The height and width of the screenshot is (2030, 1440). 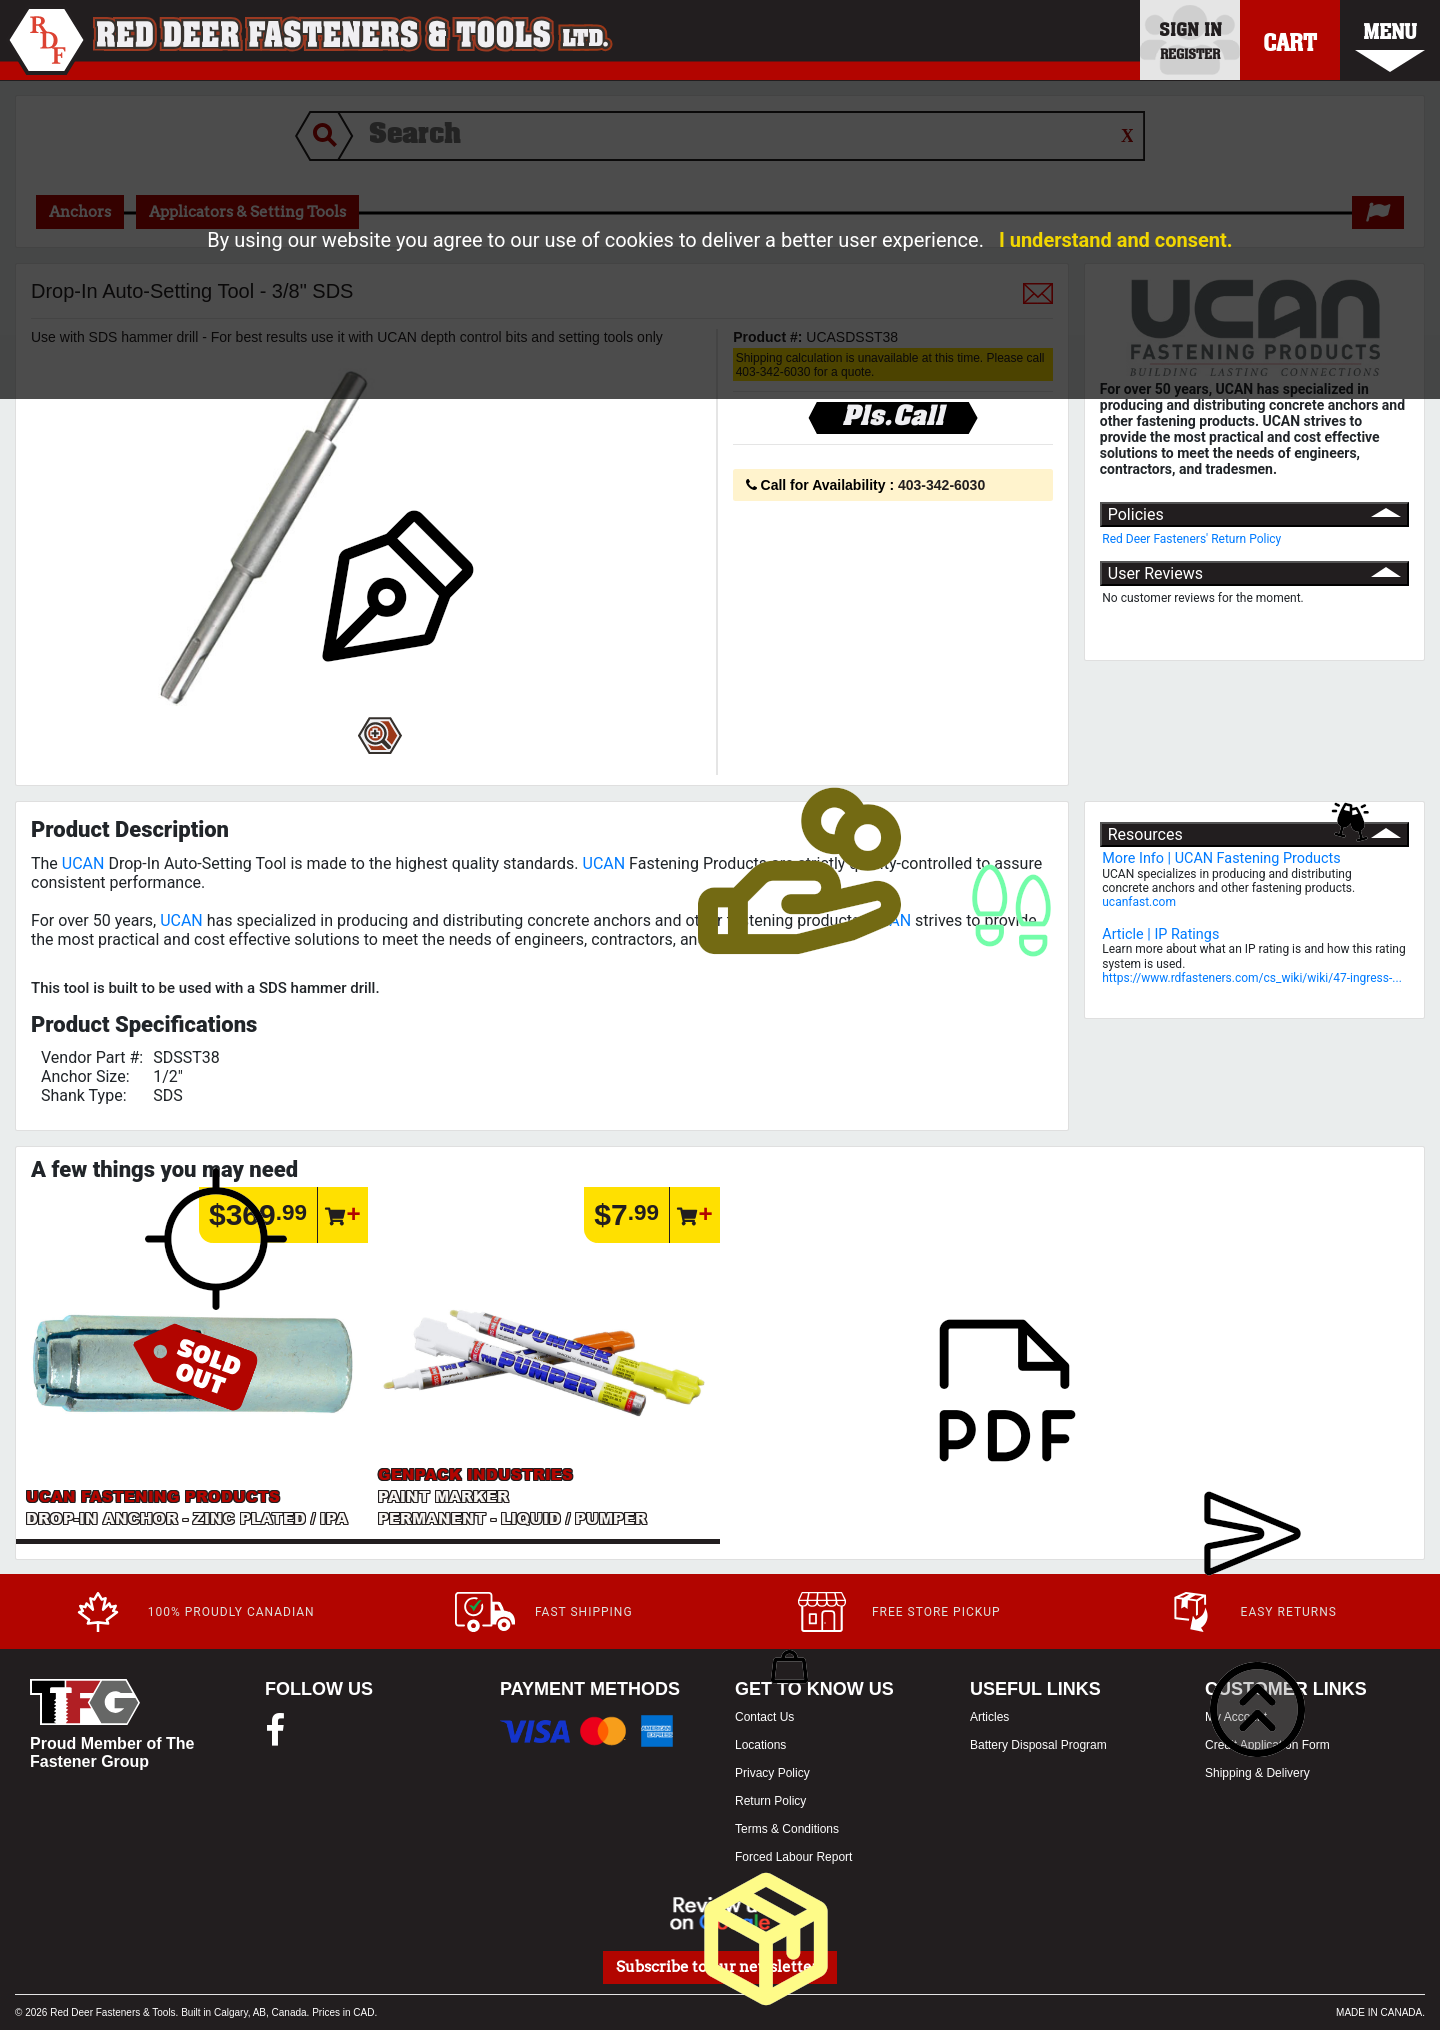 What do you see at coordinates (1004, 1396) in the screenshot?
I see `view or open a PDF document` at bounding box center [1004, 1396].